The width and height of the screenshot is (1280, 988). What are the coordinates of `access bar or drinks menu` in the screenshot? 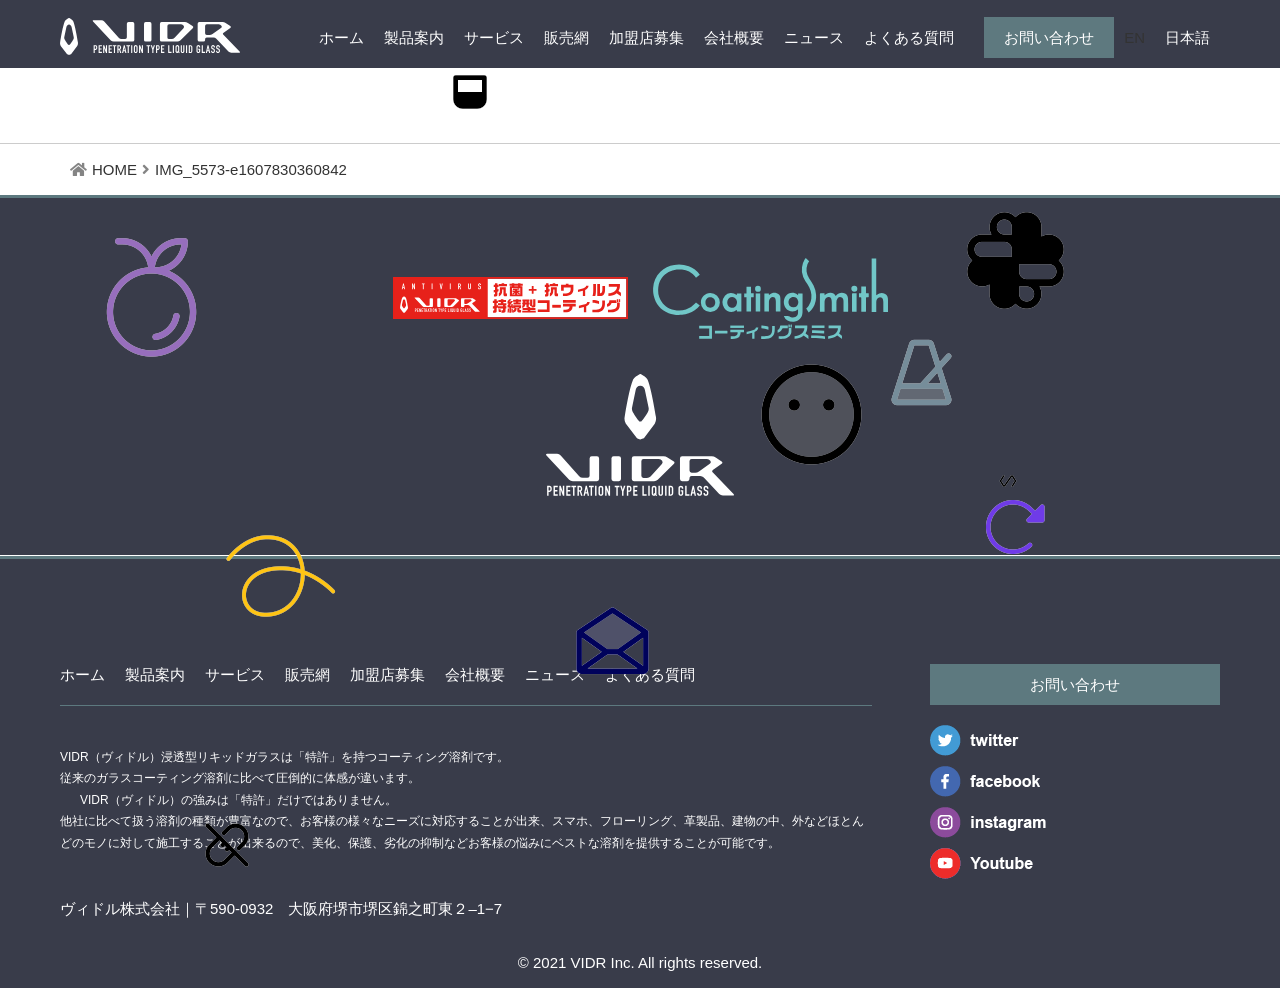 It's located at (470, 92).